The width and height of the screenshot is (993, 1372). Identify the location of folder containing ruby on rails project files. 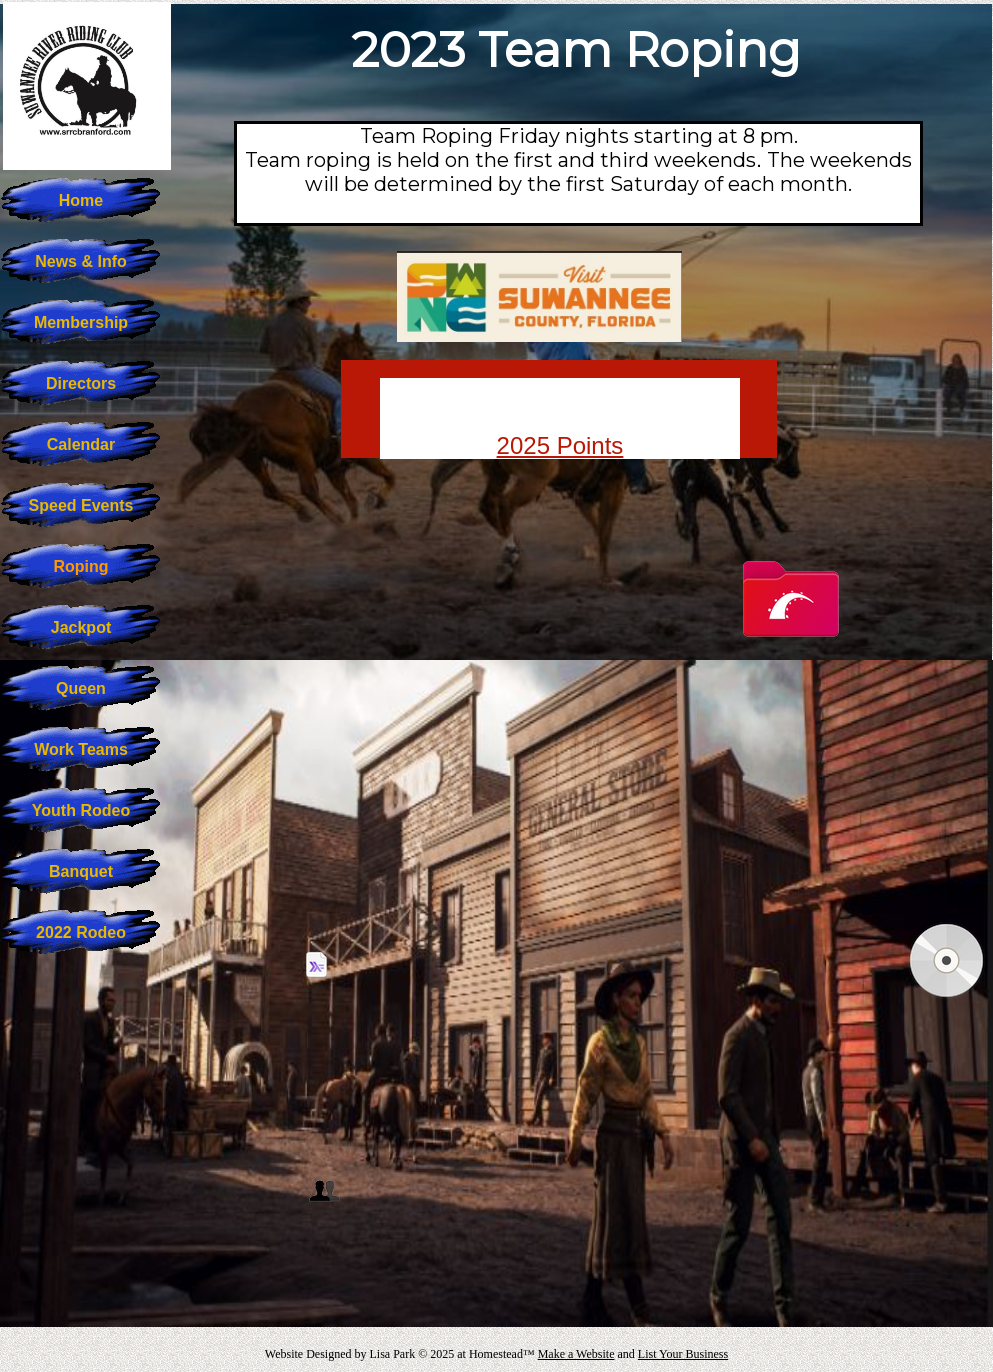
(790, 601).